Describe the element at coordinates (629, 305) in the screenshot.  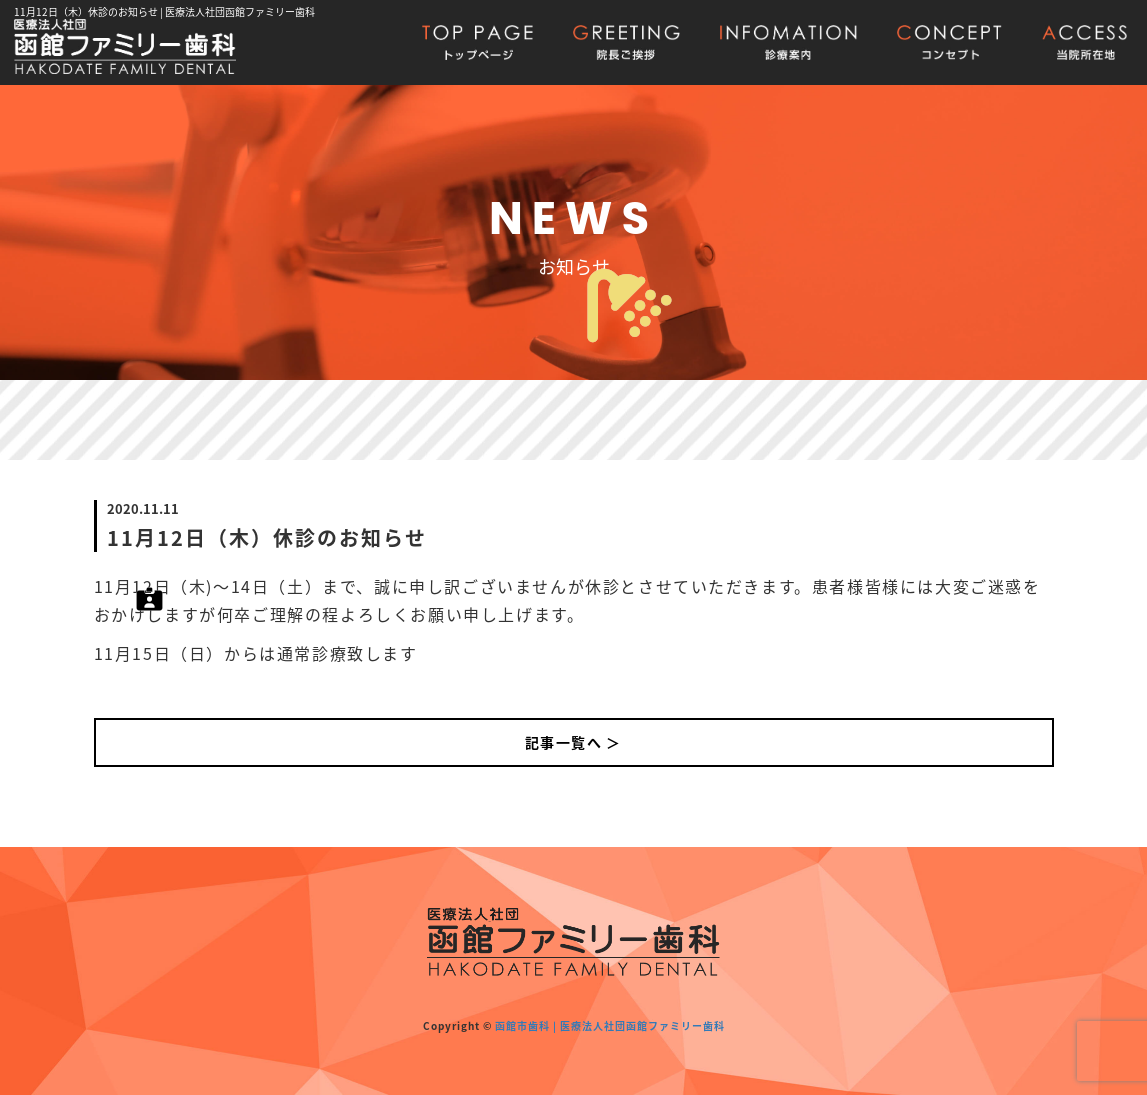
I see `indicates bathroom or shower facilities available` at that location.